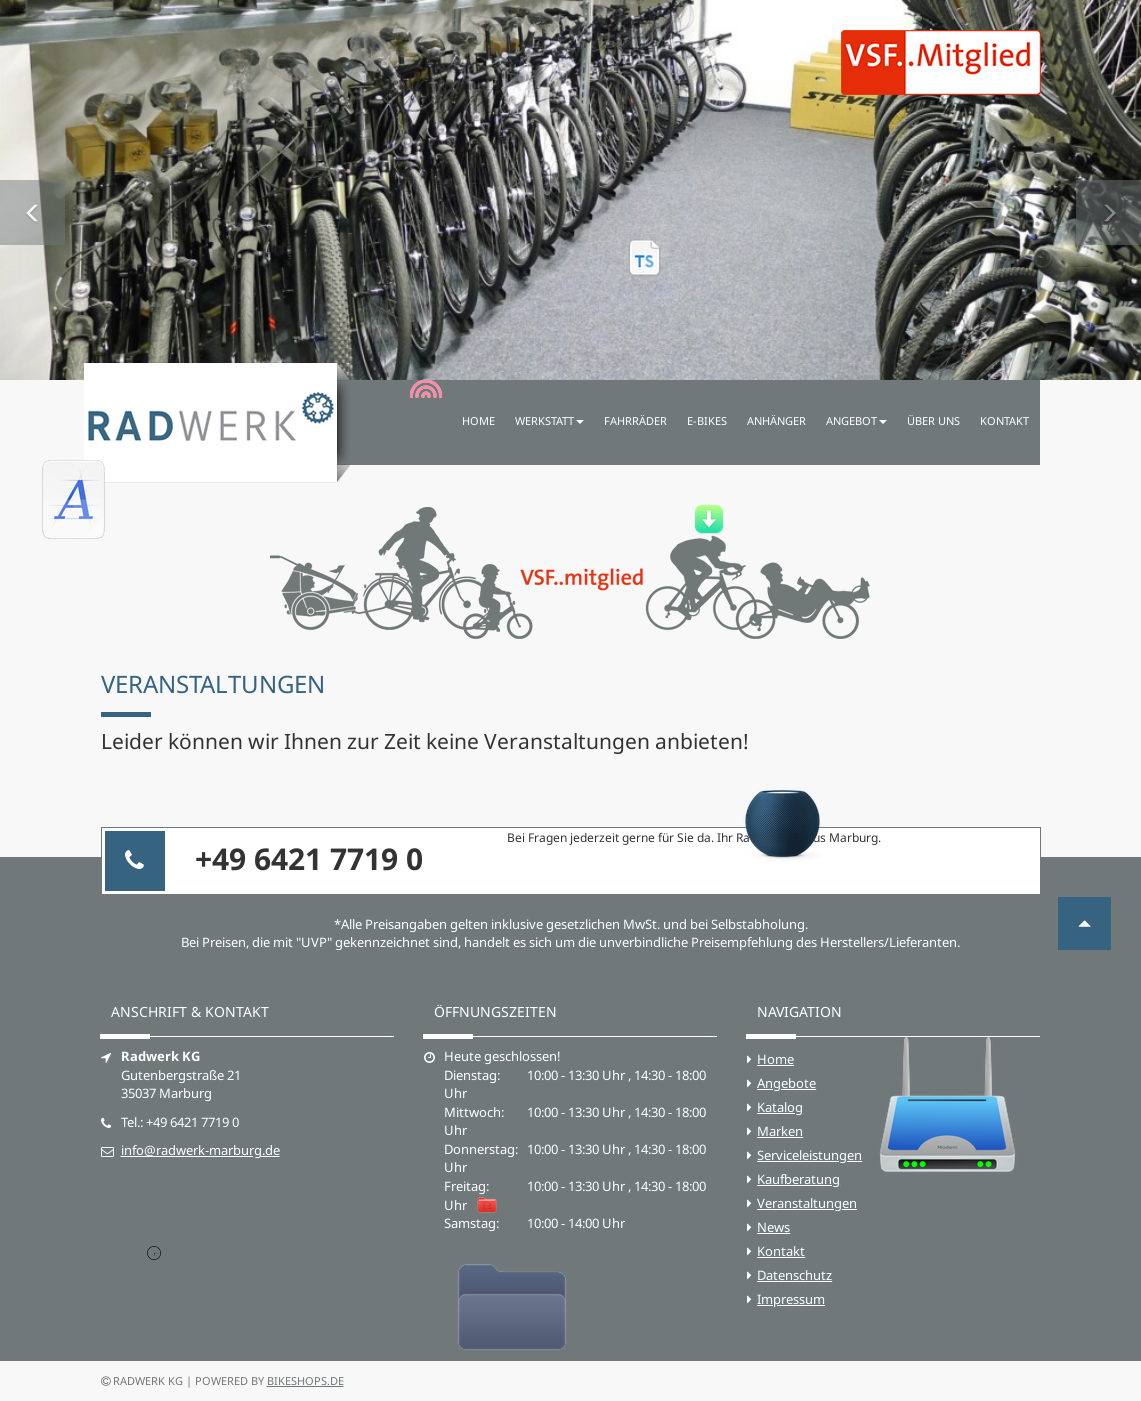 The image size is (1141, 1401). What do you see at coordinates (426, 390) in the screenshot?
I see `indicates weather conditions showing a rainbow` at bounding box center [426, 390].